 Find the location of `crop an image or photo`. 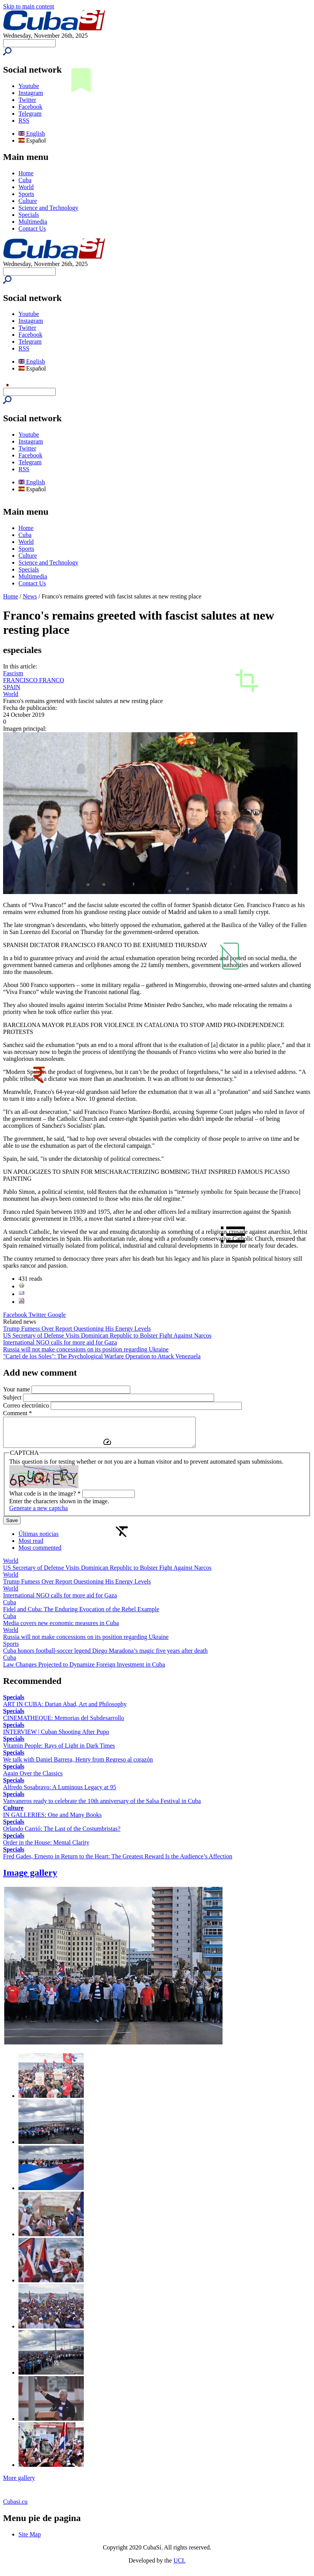

crop an image or photo is located at coordinates (247, 680).